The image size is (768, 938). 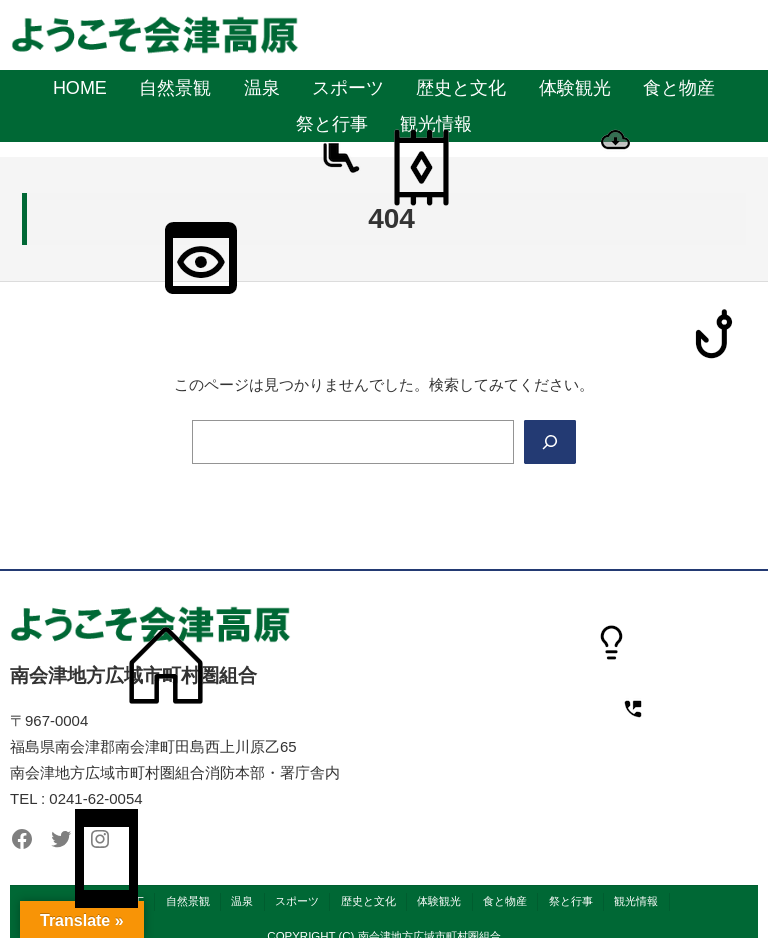 What do you see at coordinates (611, 642) in the screenshot?
I see `view tips or helpful suggestions` at bounding box center [611, 642].